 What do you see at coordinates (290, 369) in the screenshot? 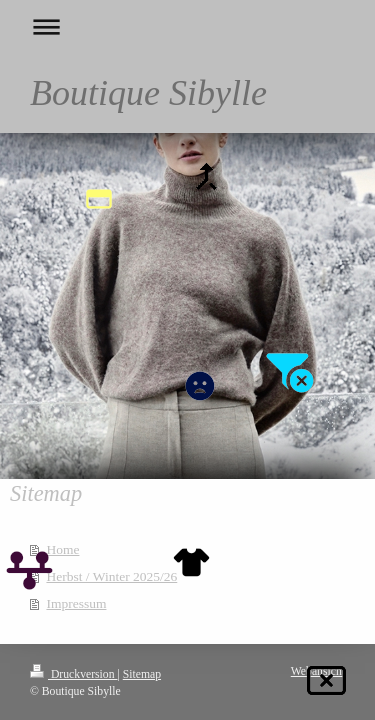
I see `clear all active filters` at bounding box center [290, 369].